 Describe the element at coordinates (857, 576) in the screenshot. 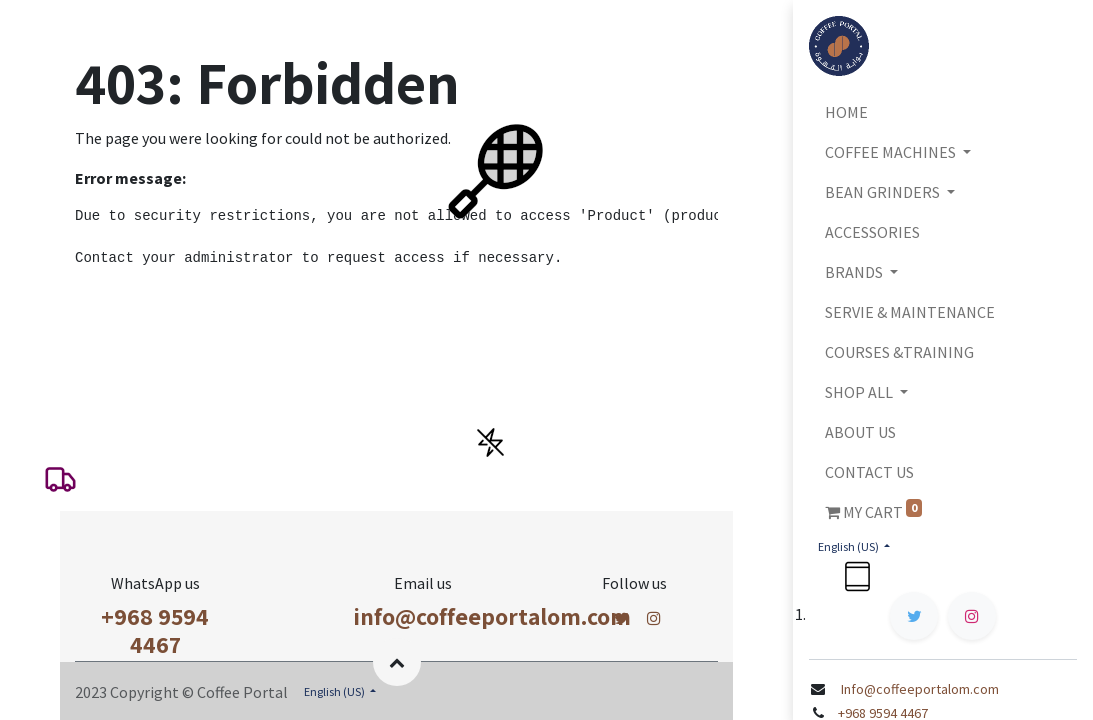

I see `switch to tablet view or layout` at that location.